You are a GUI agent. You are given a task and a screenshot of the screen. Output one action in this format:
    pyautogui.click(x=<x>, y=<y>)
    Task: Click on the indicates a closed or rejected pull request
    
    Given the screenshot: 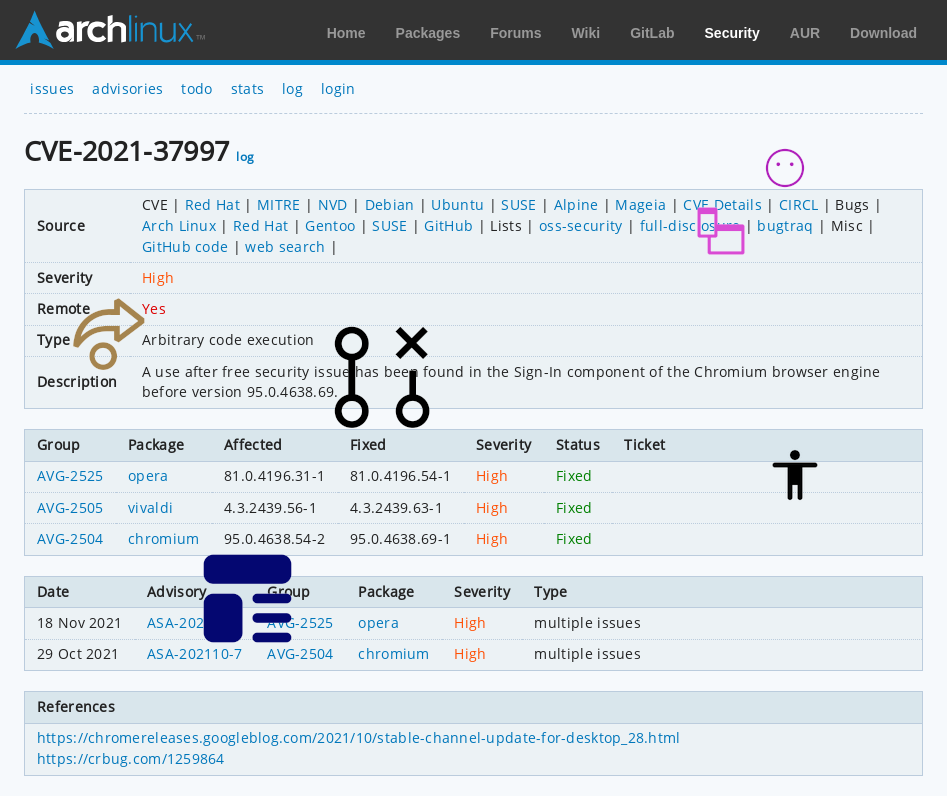 What is the action you would take?
    pyautogui.click(x=382, y=374)
    